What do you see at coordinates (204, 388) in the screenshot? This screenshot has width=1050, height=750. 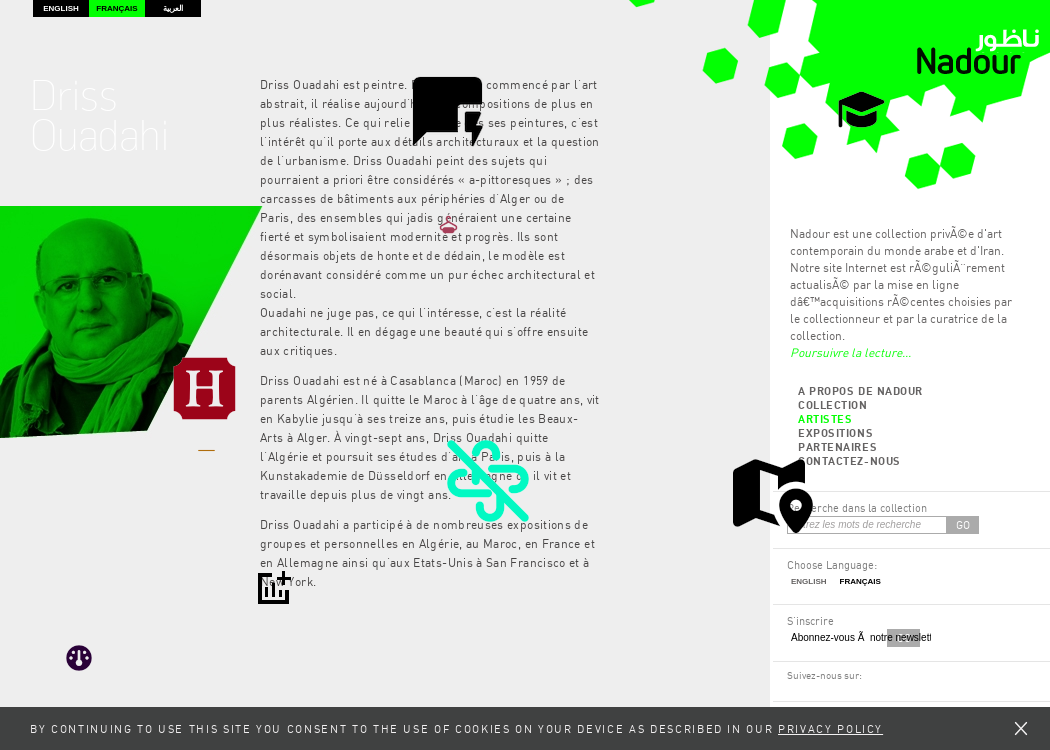 I see `hire a helper logo` at bounding box center [204, 388].